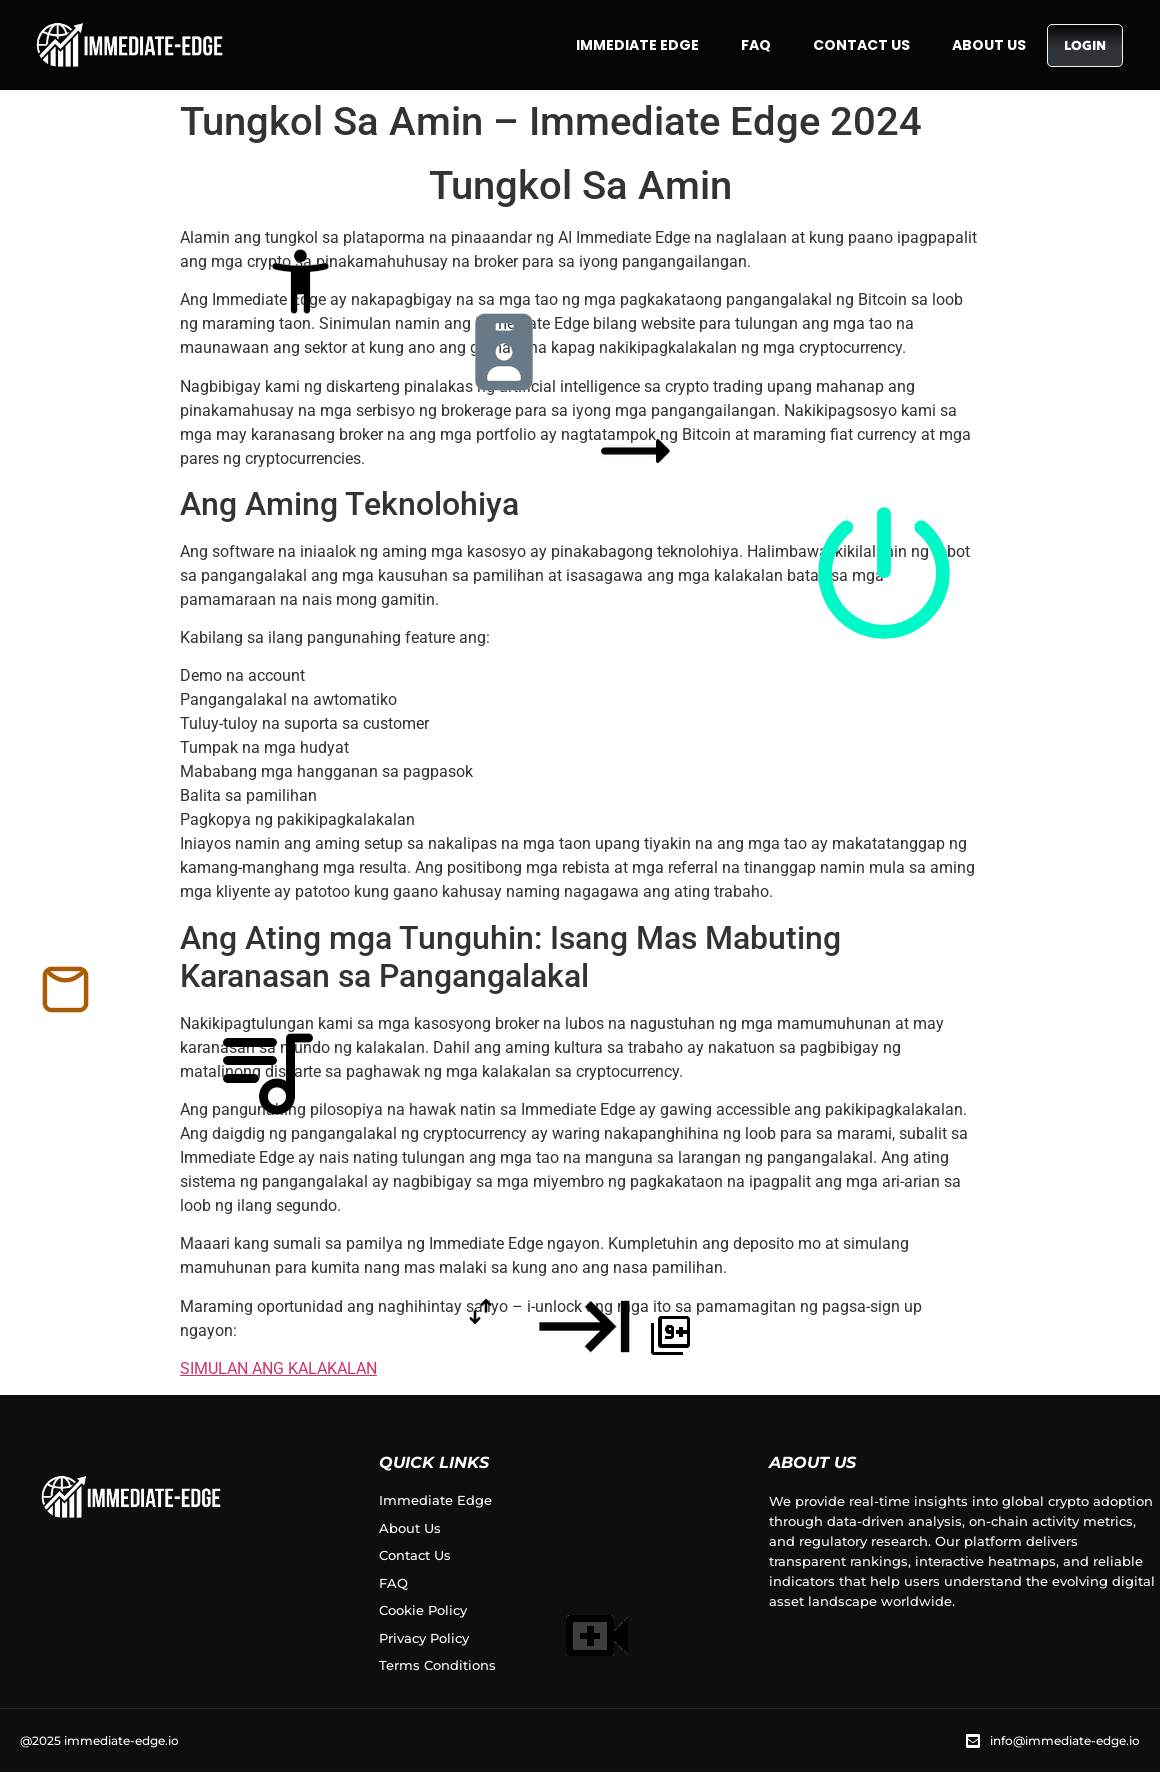 The width and height of the screenshot is (1160, 1772). What do you see at coordinates (480, 1311) in the screenshot?
I see `indicates mobile data connection status` at bounding box center [480, 1311].